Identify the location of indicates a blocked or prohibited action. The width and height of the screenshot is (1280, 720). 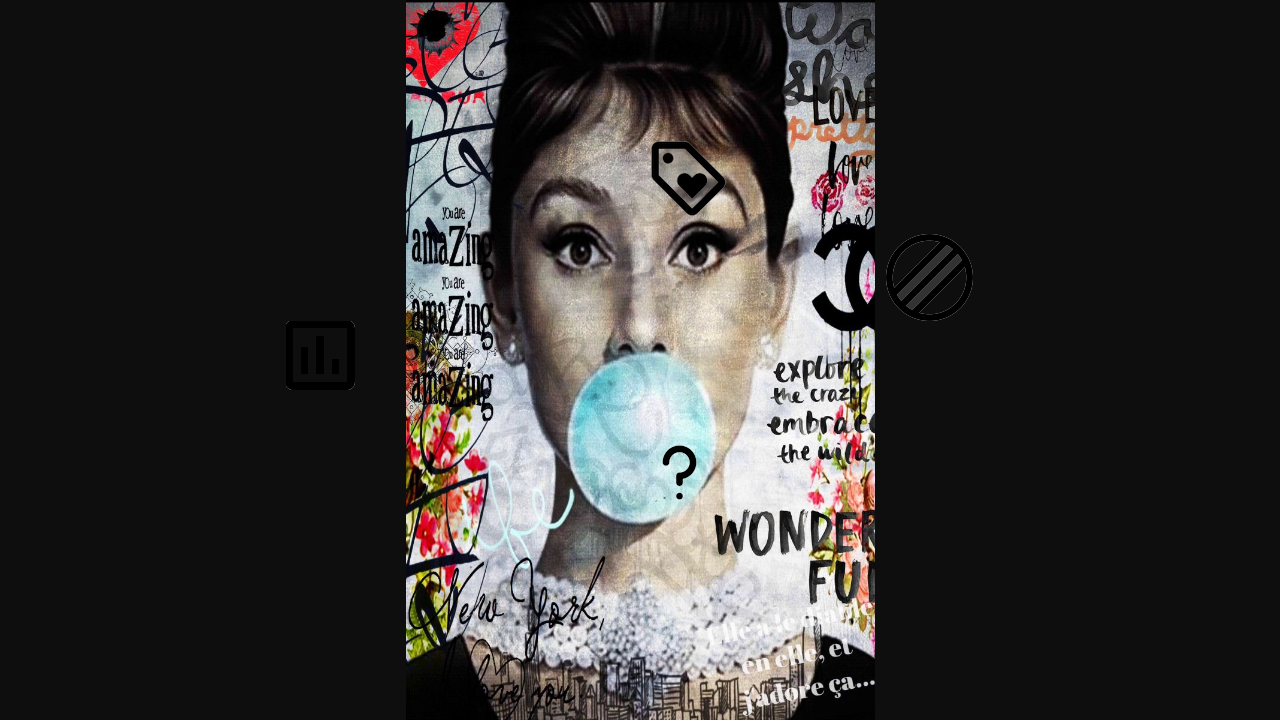
(929, 277).